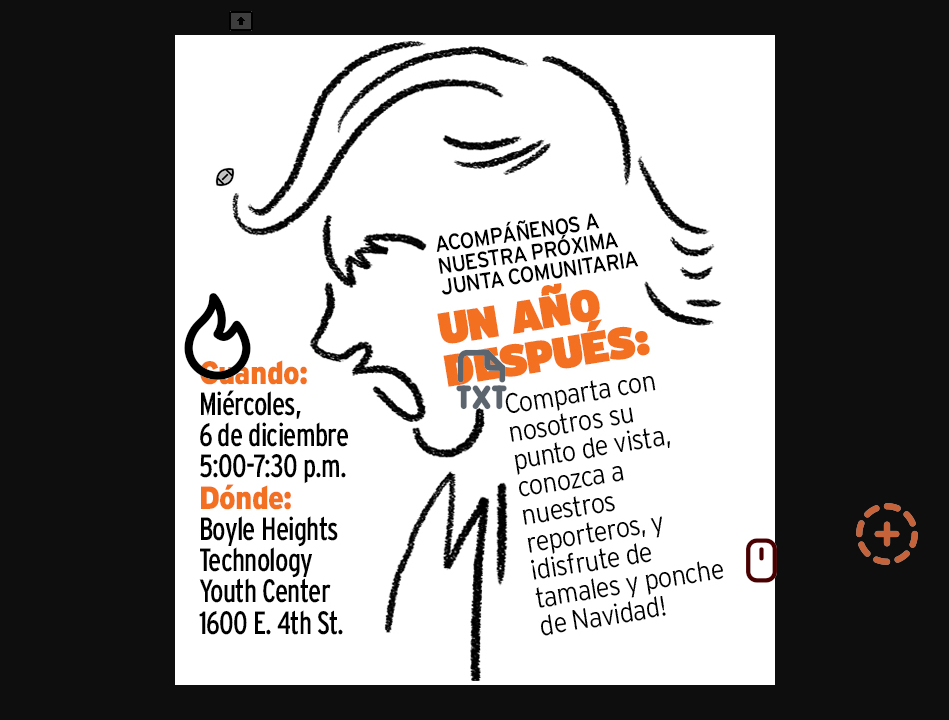 This screenshot has height=720, width=949. What do you see at coordinates (241, 21) in the screenshot?
I see `start screen sharing or presentation mode` at bounding box center [241, 21].